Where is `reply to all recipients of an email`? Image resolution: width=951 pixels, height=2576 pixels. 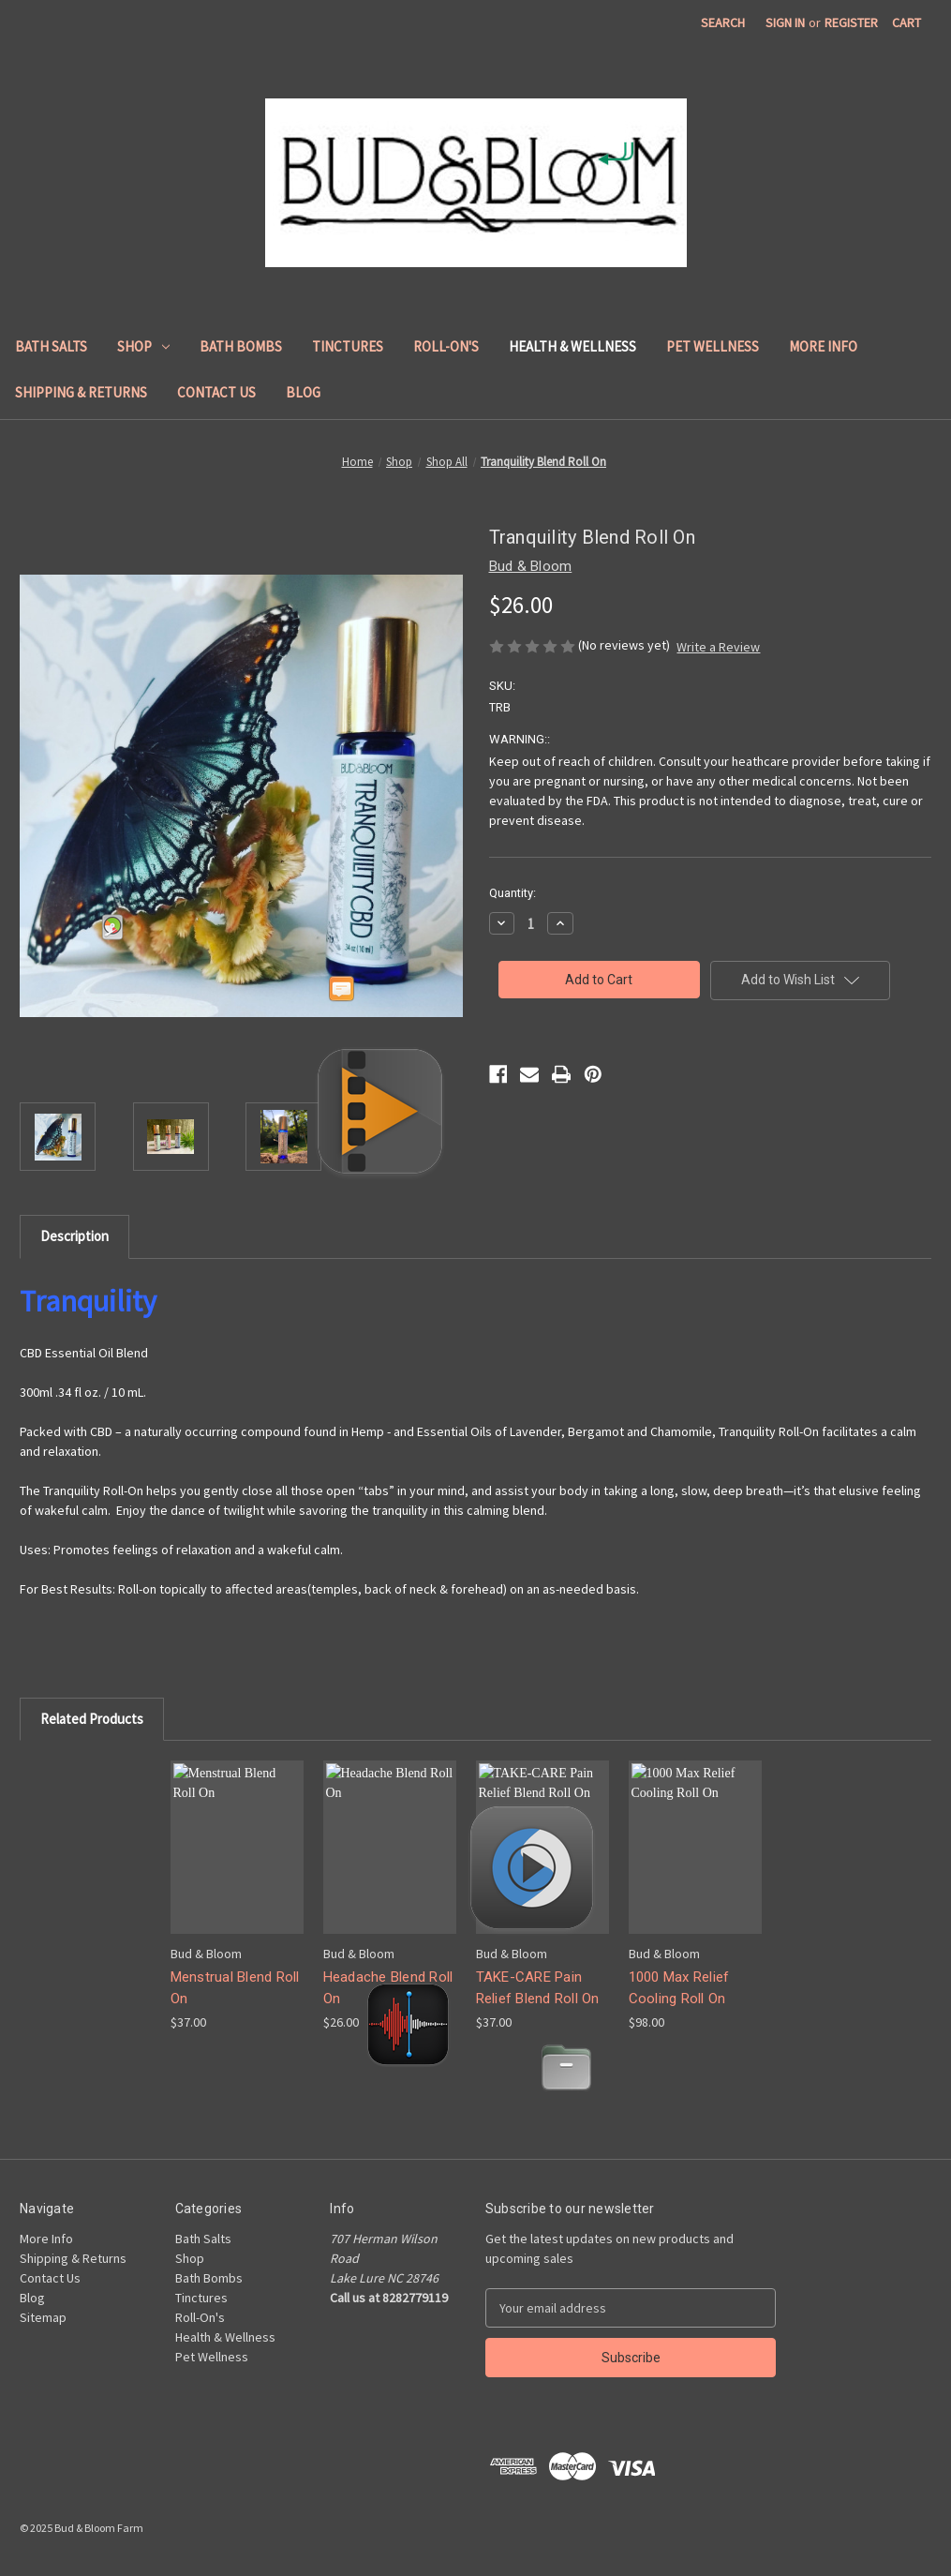
reply to all recipients of an email is located at coordinates (615, 151).